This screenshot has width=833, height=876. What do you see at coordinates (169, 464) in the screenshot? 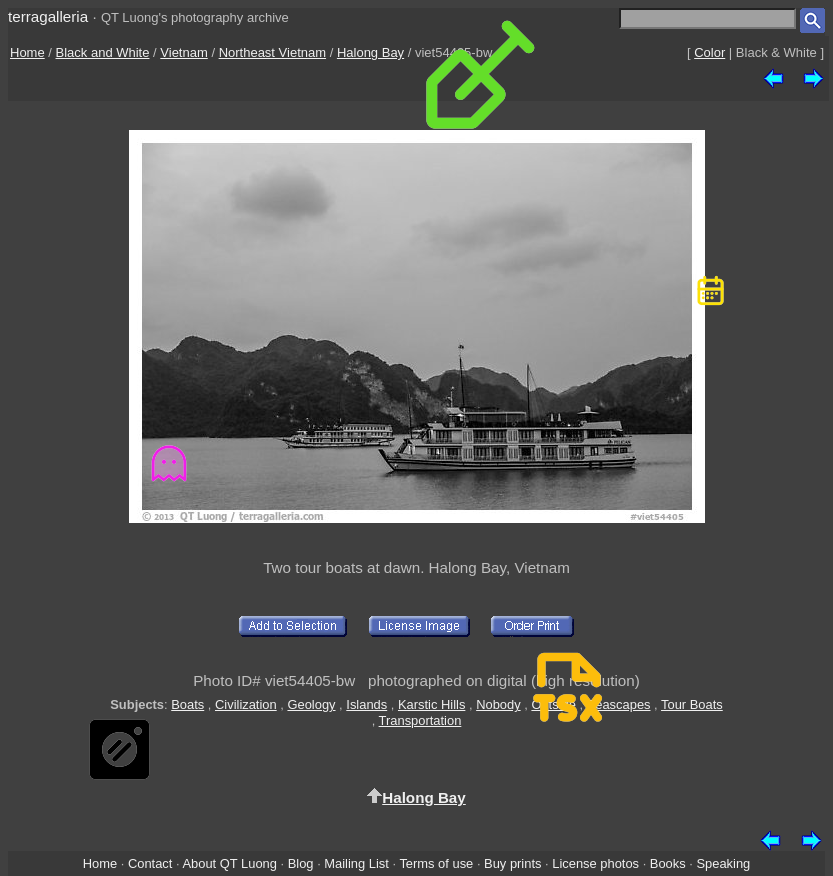
I see `toggle ghost mode or invisible status` at bounding box center [169, 464].